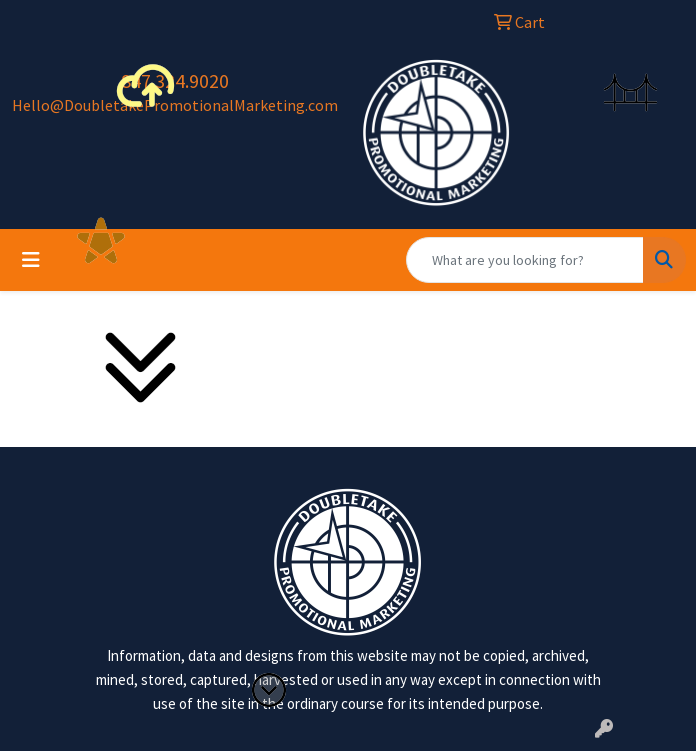  I want to click on upload file to cloud storage, so click(145, 85).